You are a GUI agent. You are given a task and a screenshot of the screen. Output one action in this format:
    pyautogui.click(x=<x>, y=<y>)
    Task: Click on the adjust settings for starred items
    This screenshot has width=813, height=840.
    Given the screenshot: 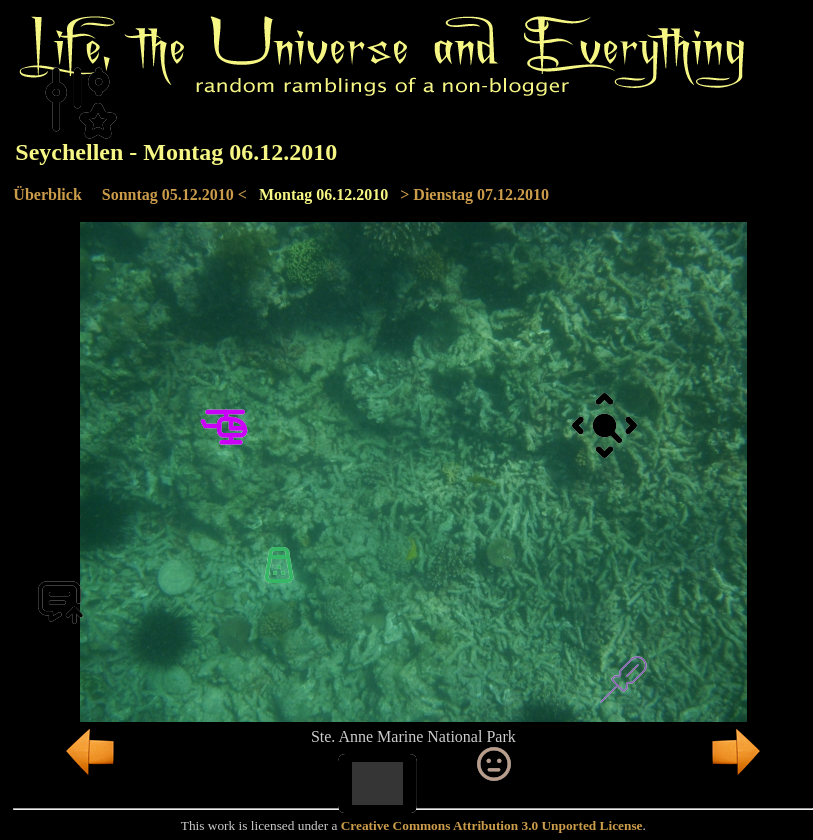 What is the action you would take?
    pyautogui.click(x=77, y=99)
    